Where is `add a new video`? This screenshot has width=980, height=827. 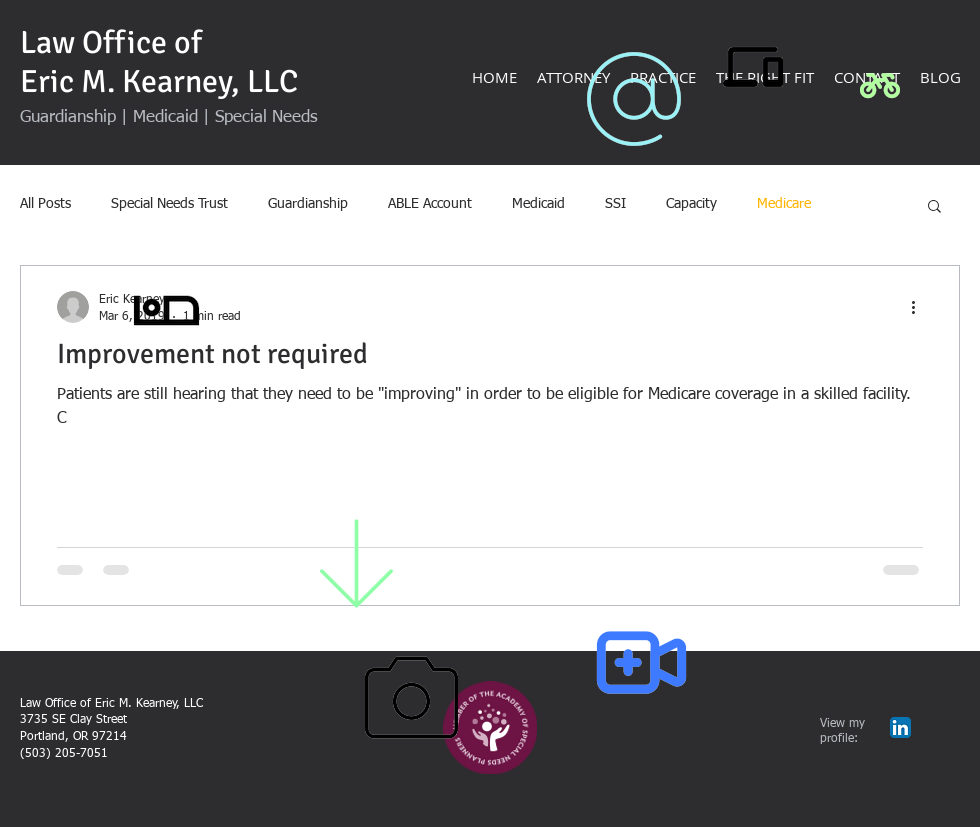
add a new video is located at coordinates (641, 662).